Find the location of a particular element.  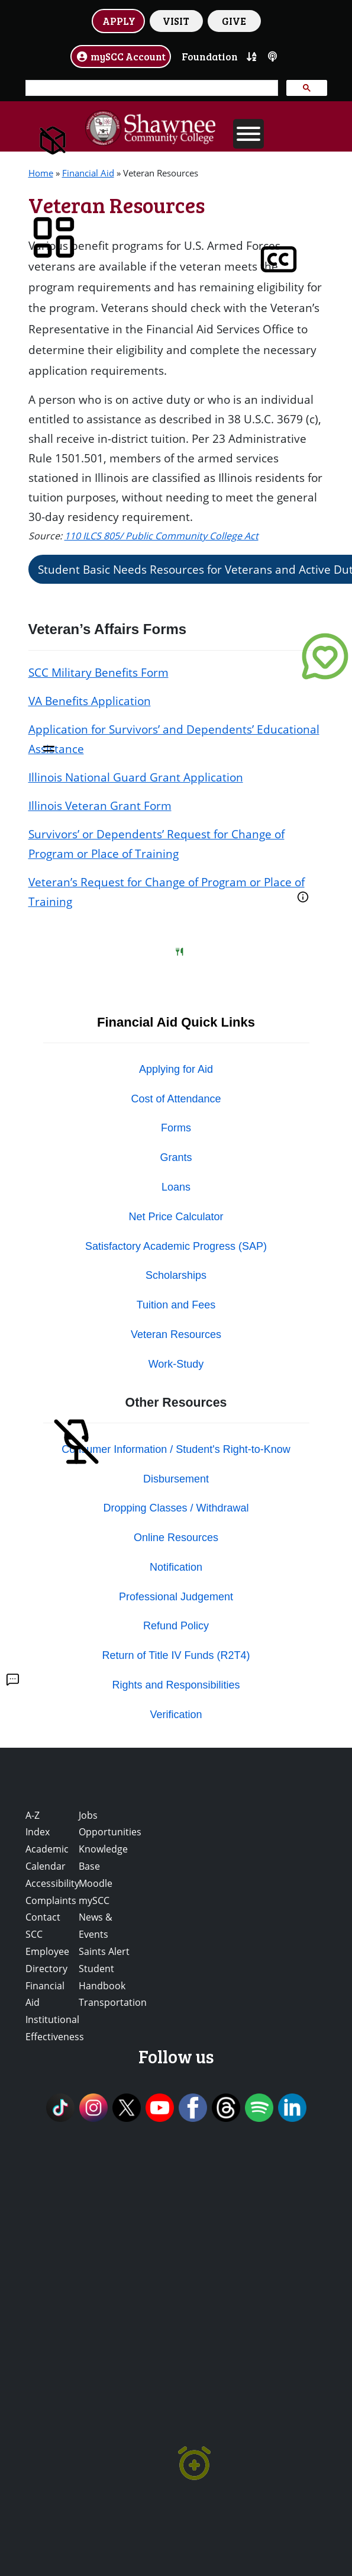

send a message to favorites is located at coordinates (325, 656).